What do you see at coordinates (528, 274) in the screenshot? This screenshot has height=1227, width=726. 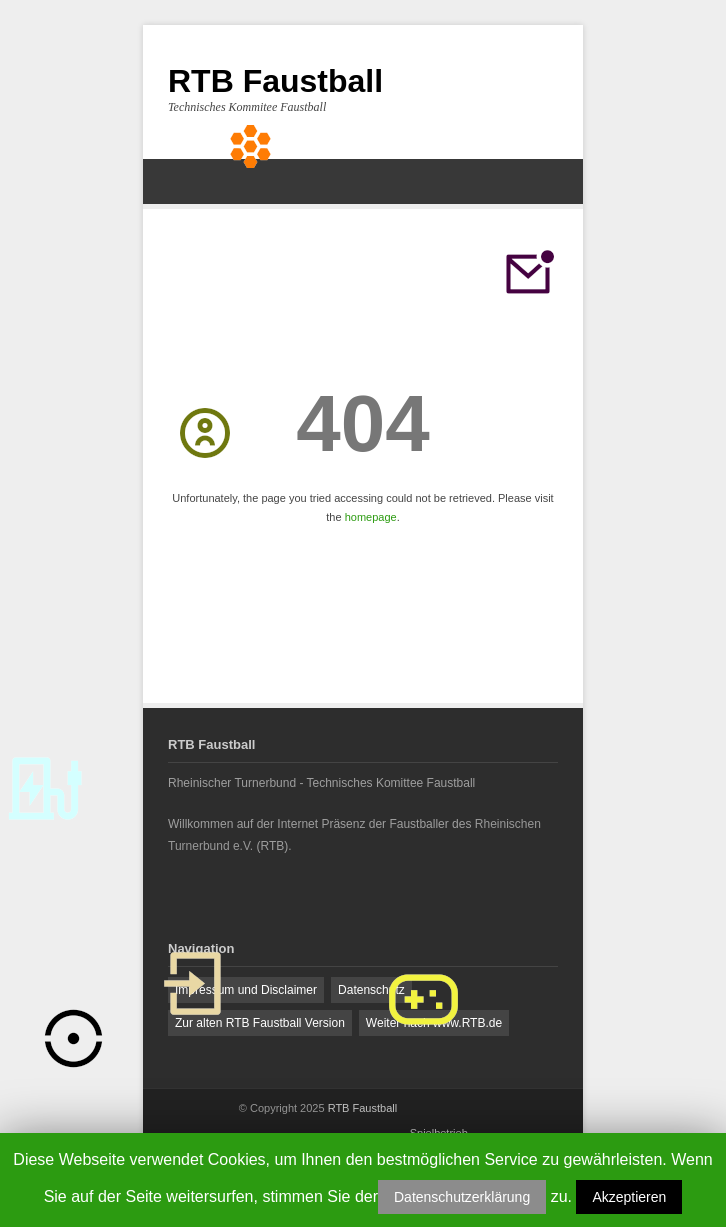 I see `indicates unread mail or messages` at bounding box center [528, 274].